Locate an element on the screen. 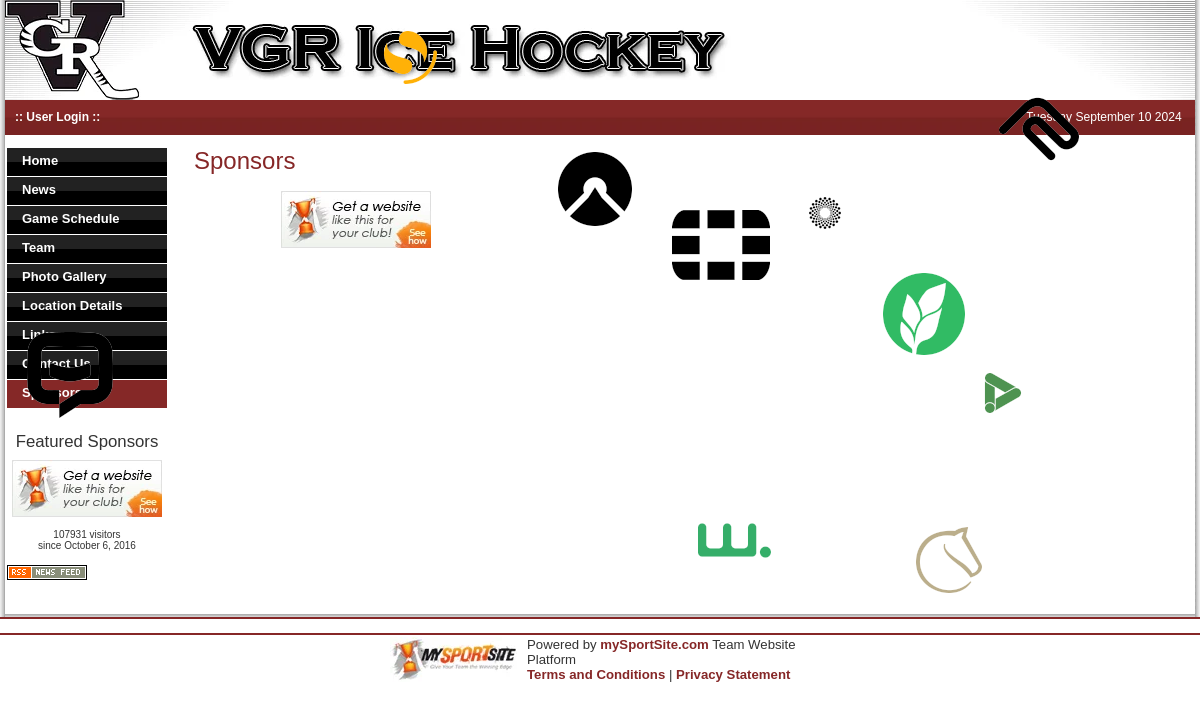 This screenshot has height=720, width=1200. rye package manager logo is located at coordinates (924, 314).